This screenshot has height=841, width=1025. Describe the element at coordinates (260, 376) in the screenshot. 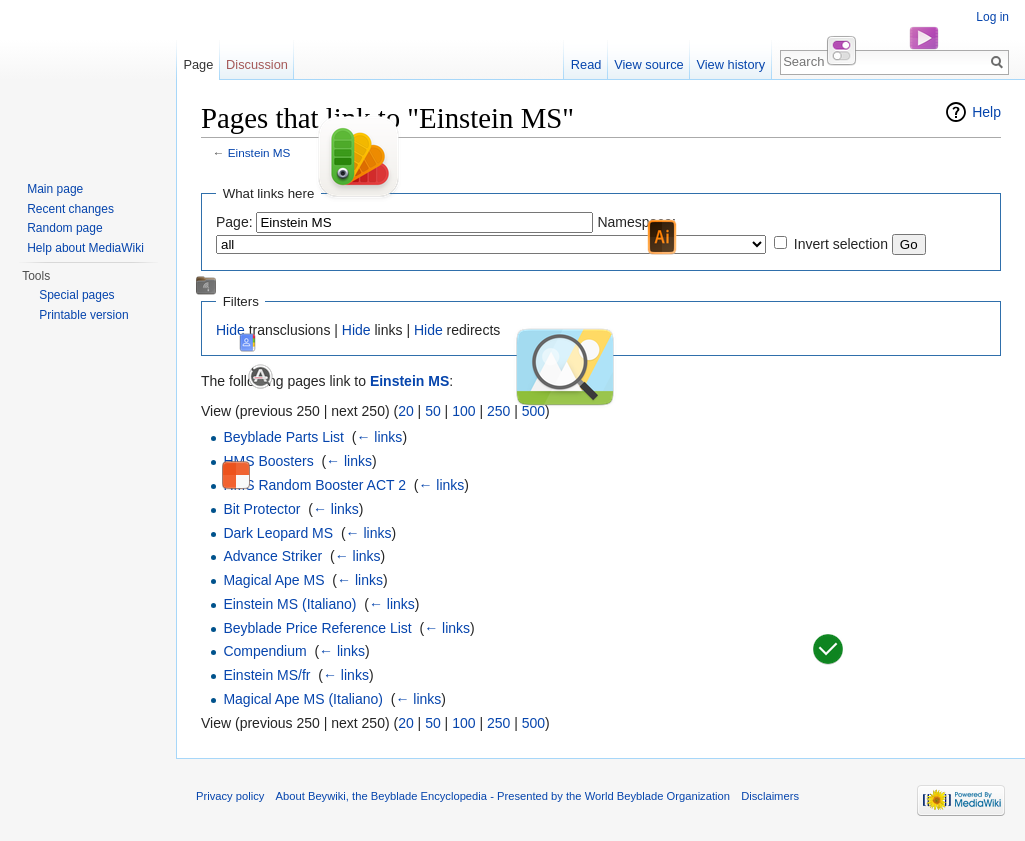

I see `check for available system updates` at that location.